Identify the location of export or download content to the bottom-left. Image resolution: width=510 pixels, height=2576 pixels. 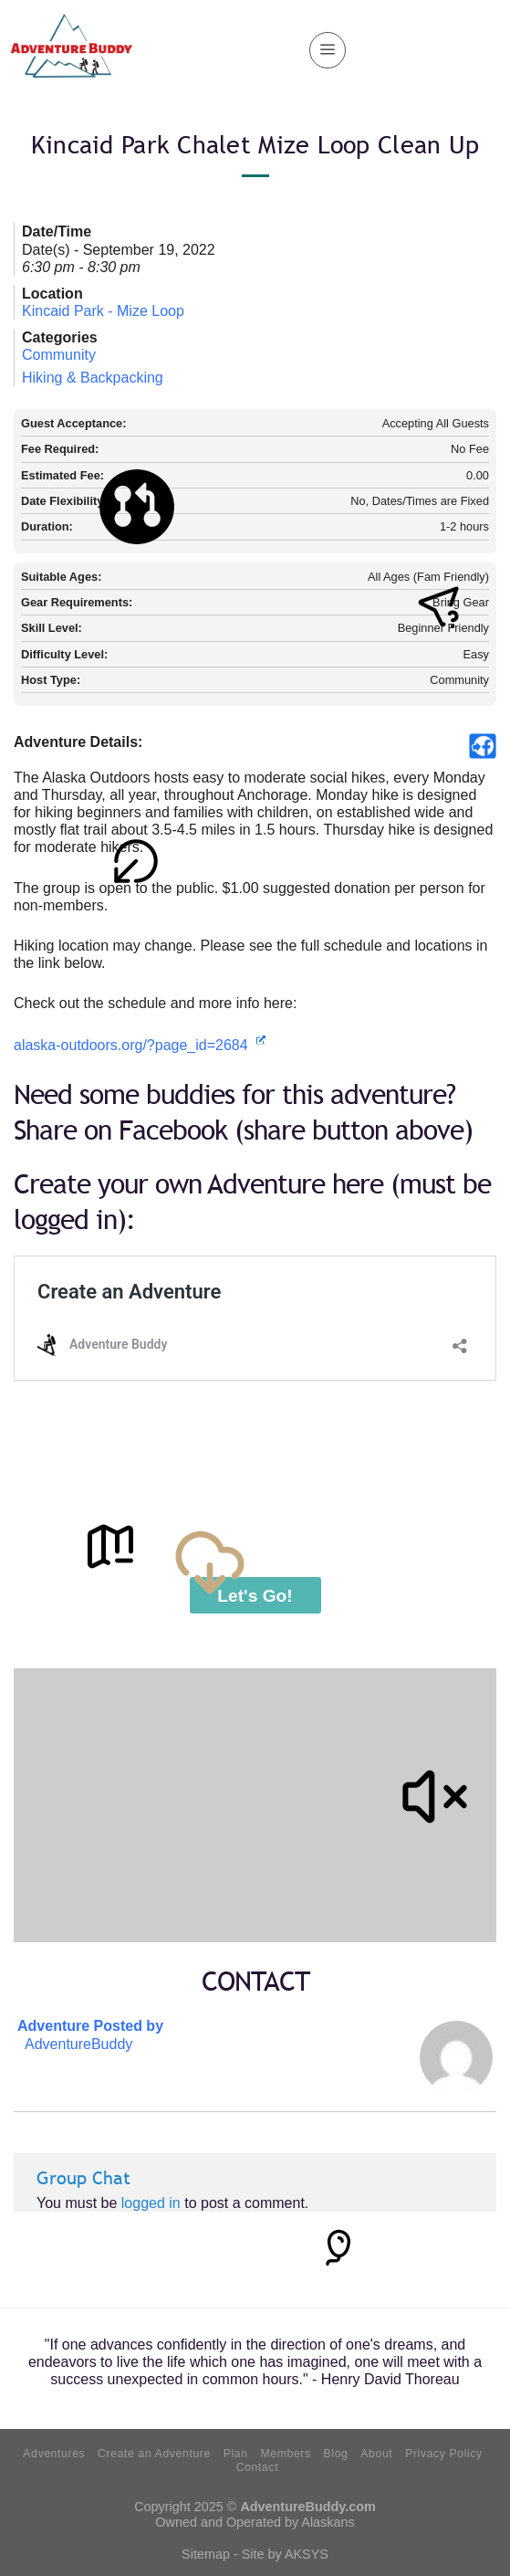
(136, 861).